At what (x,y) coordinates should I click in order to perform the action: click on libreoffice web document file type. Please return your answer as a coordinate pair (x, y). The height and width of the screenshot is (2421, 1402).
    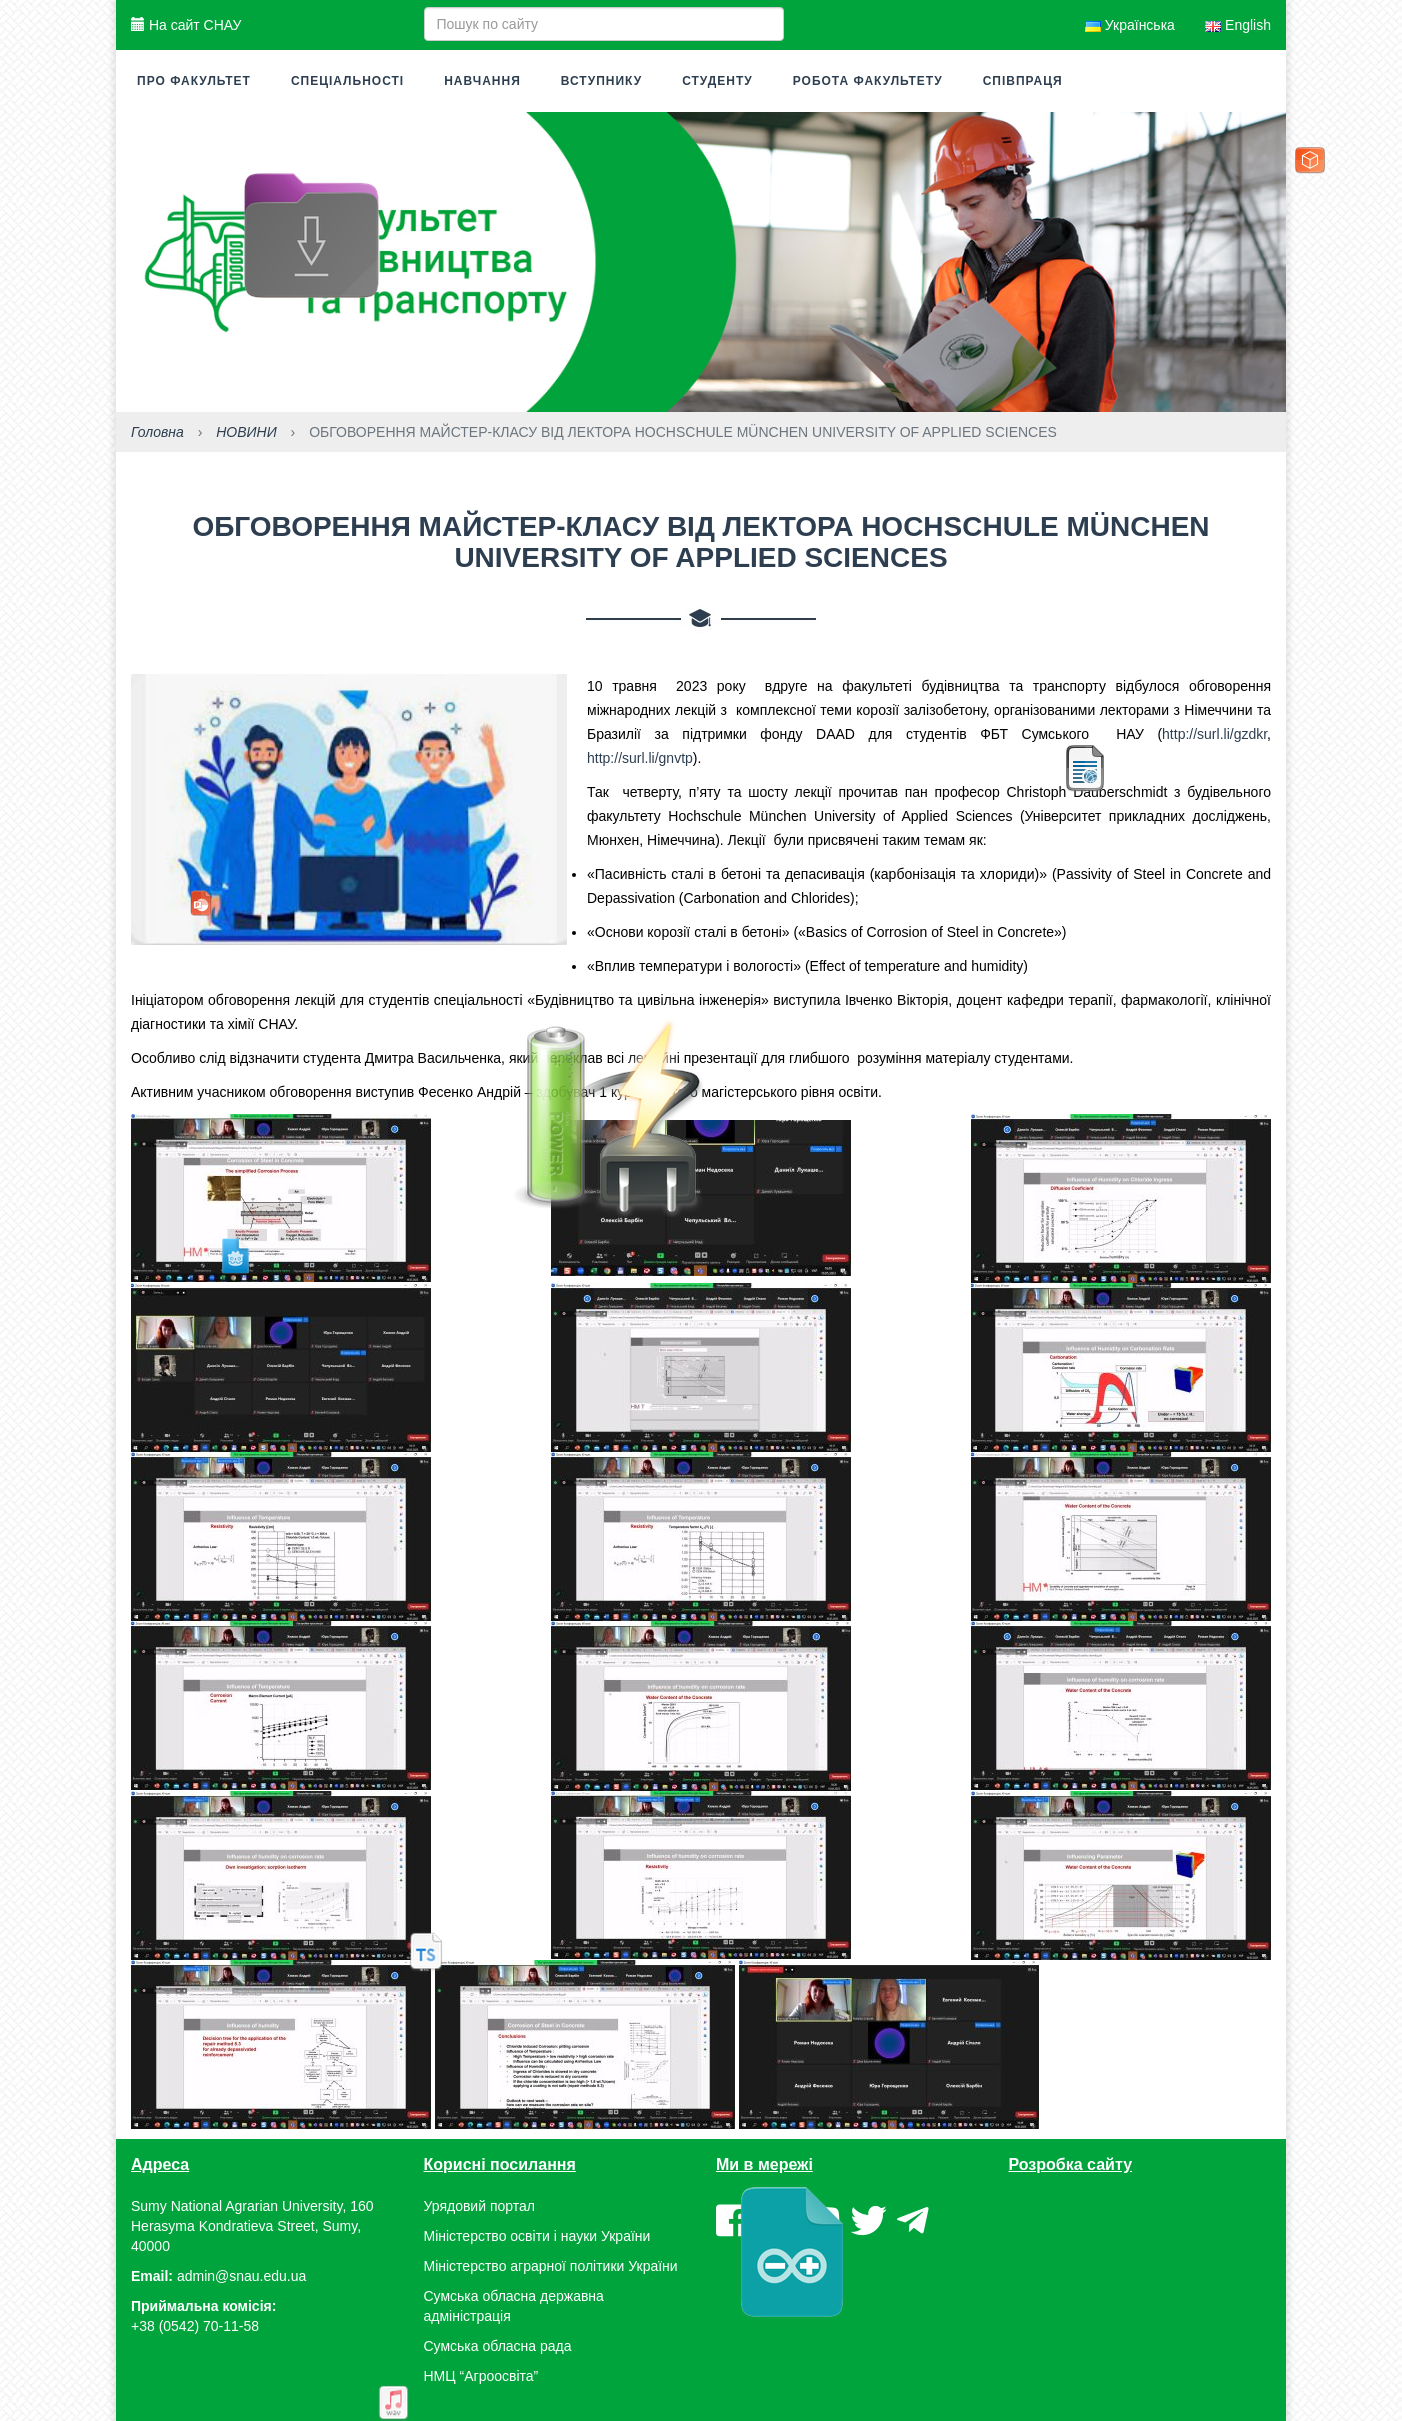
    Looking at the image, I should click on (1085, 768).